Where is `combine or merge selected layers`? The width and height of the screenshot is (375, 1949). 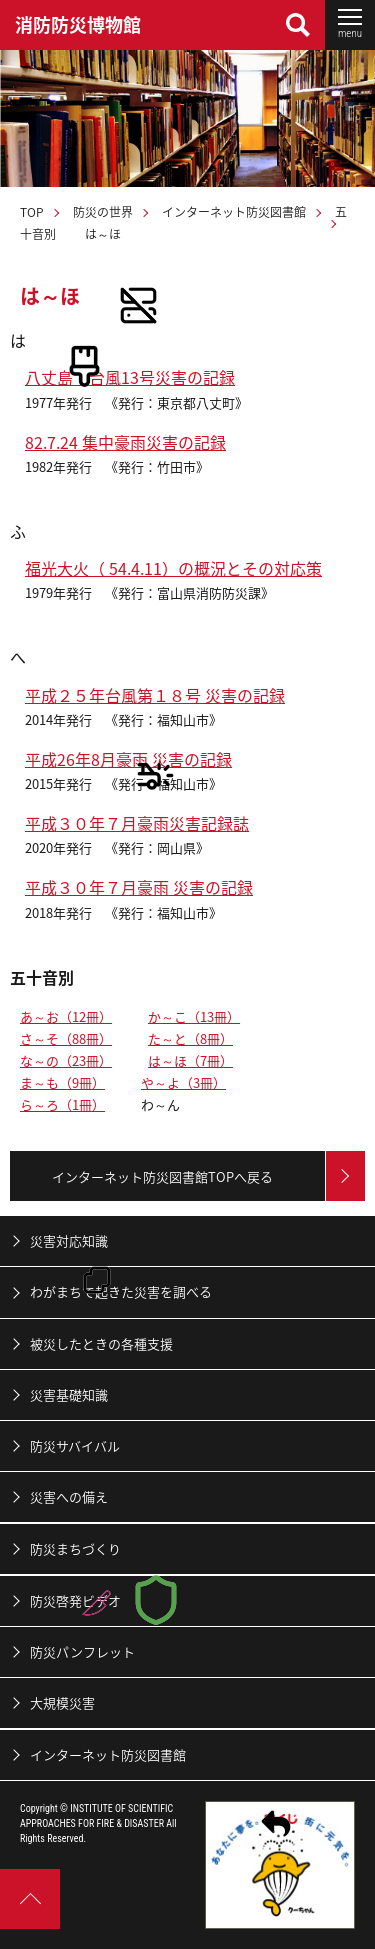 combine or merge selected layers is located at coordinates (97, 1280).